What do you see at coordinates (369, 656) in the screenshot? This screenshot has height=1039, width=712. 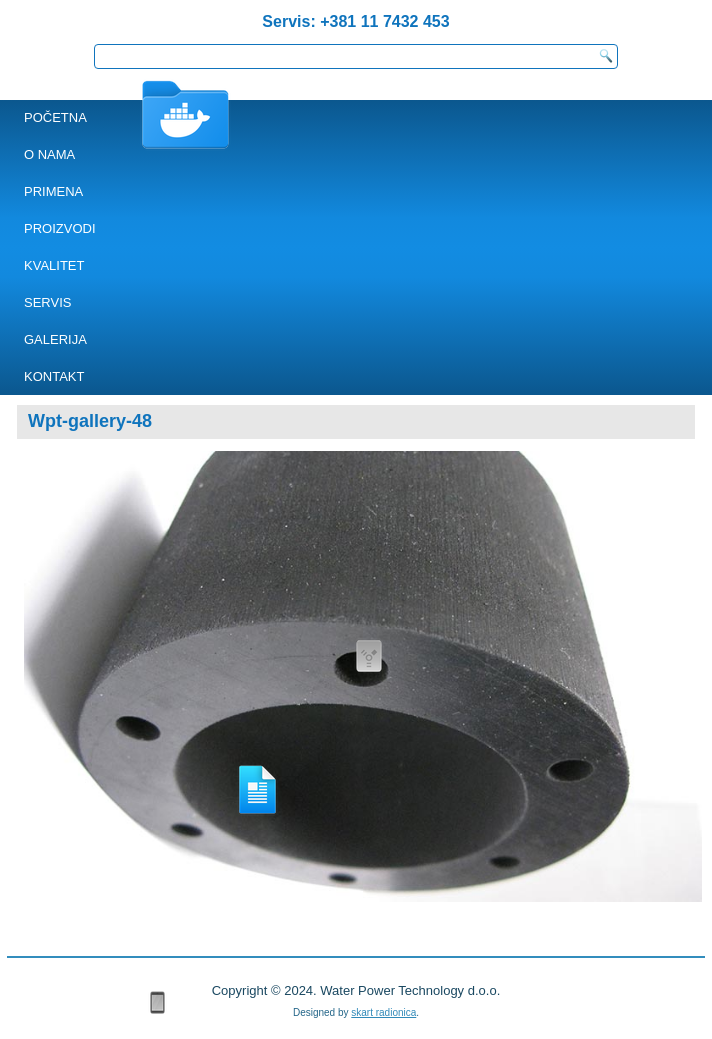 I see `access firewire-connected external hard drive` at bounding box center [369, 656].